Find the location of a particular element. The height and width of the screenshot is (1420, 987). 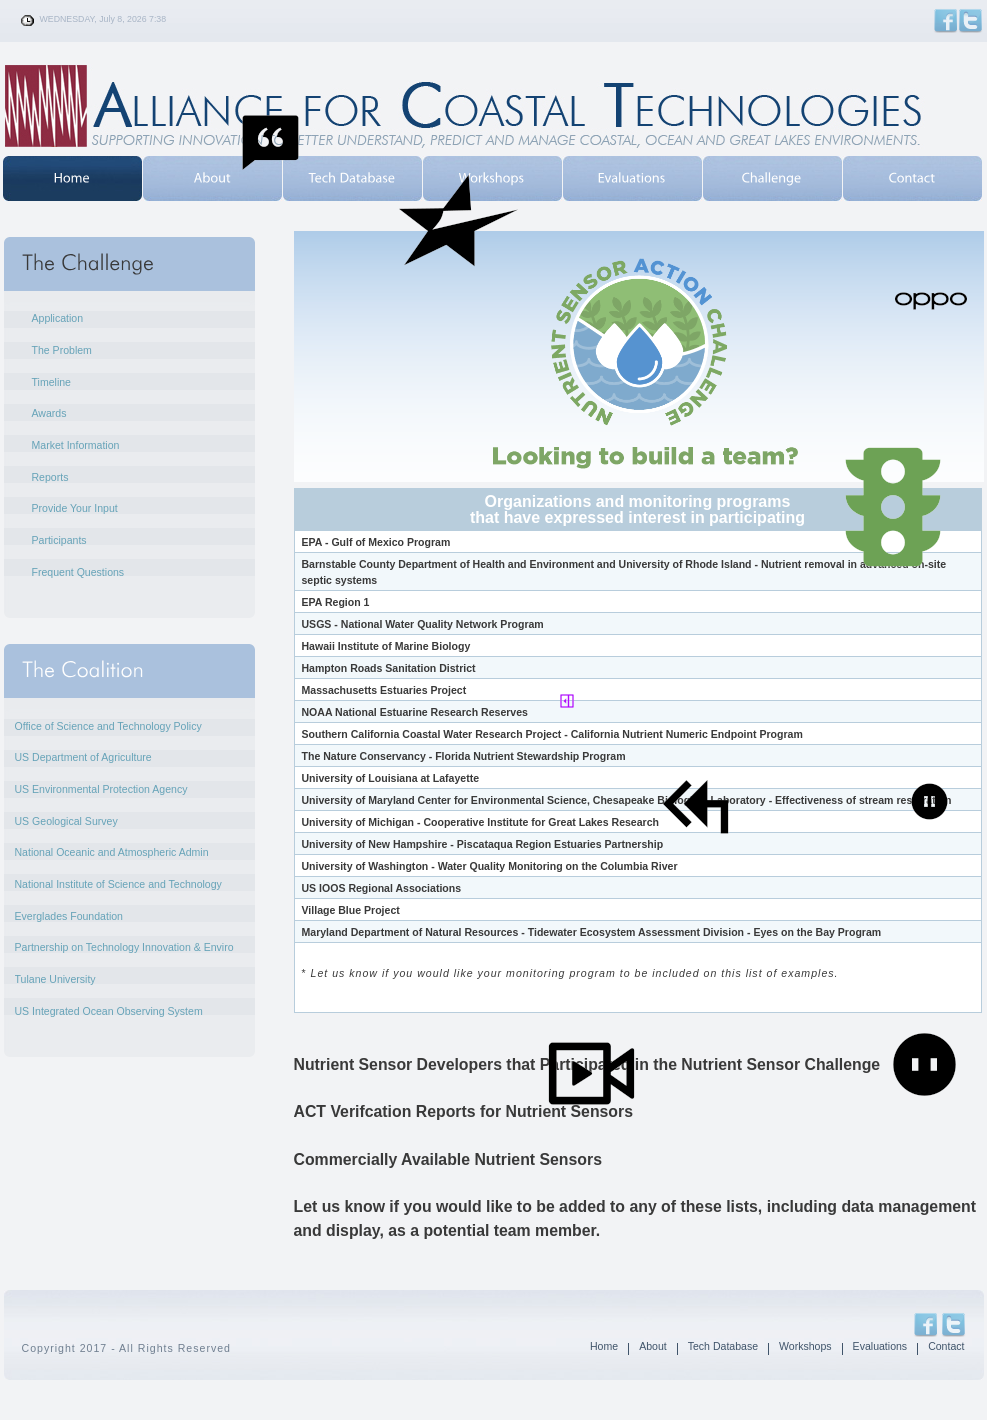

visit the oppo website or app is located at coordinates (931, 301).